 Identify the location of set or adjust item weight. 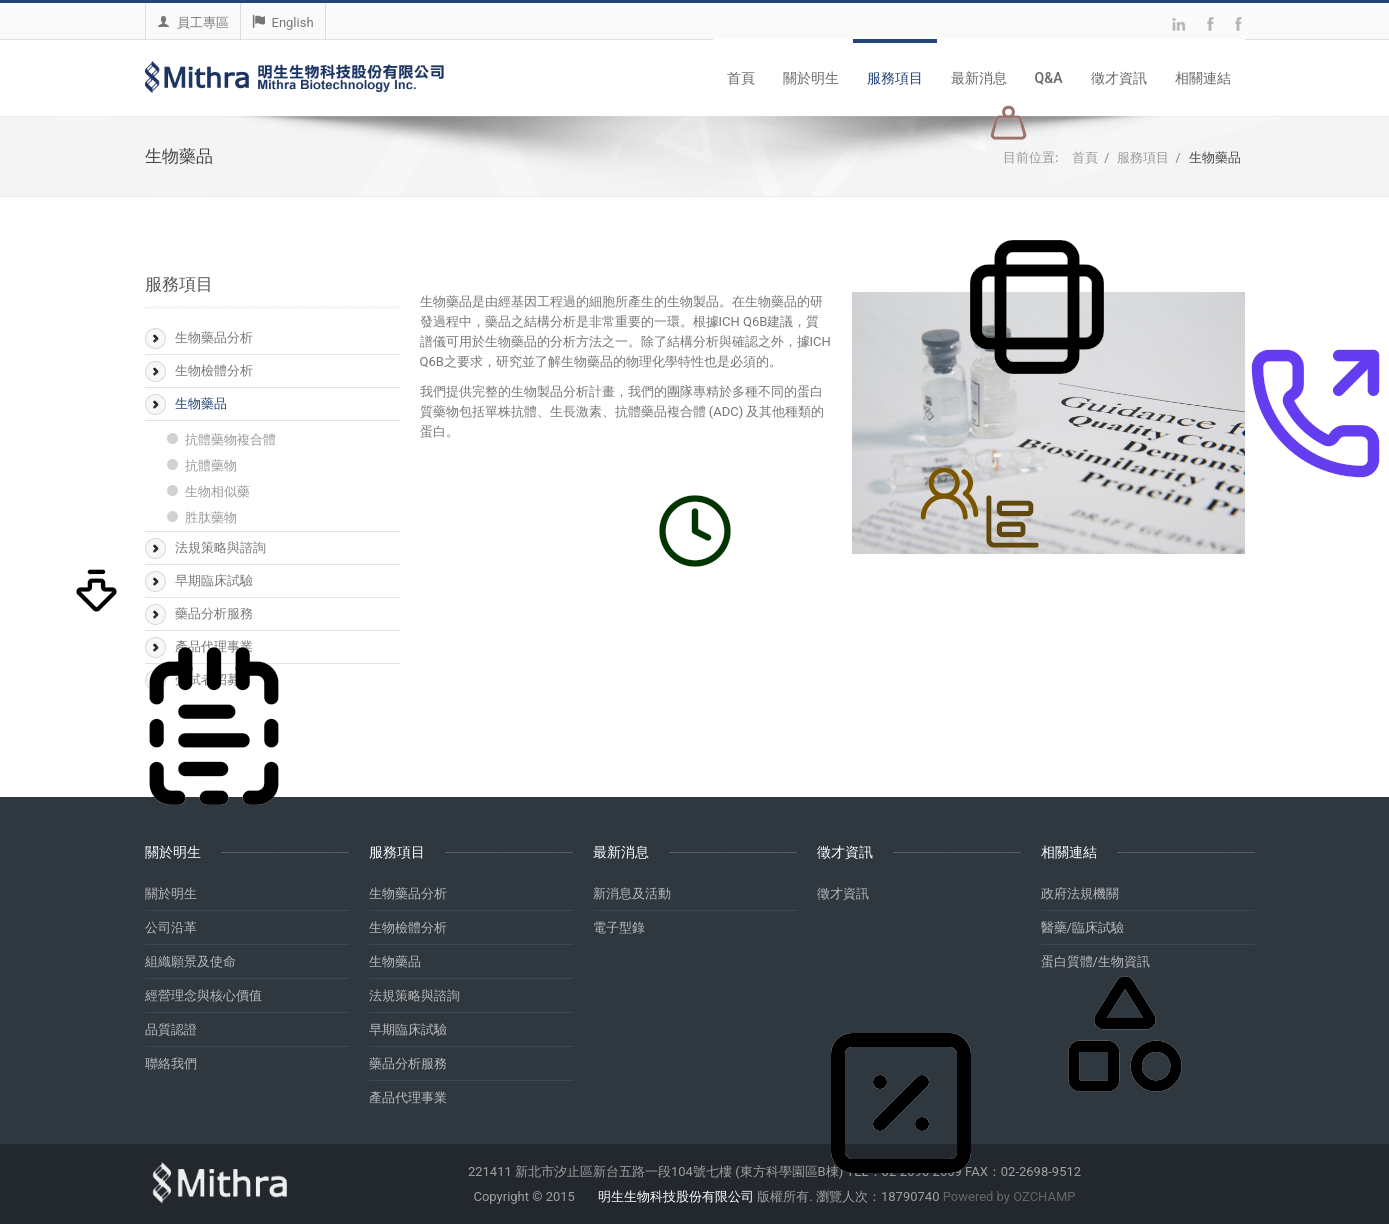
(1008, 123).